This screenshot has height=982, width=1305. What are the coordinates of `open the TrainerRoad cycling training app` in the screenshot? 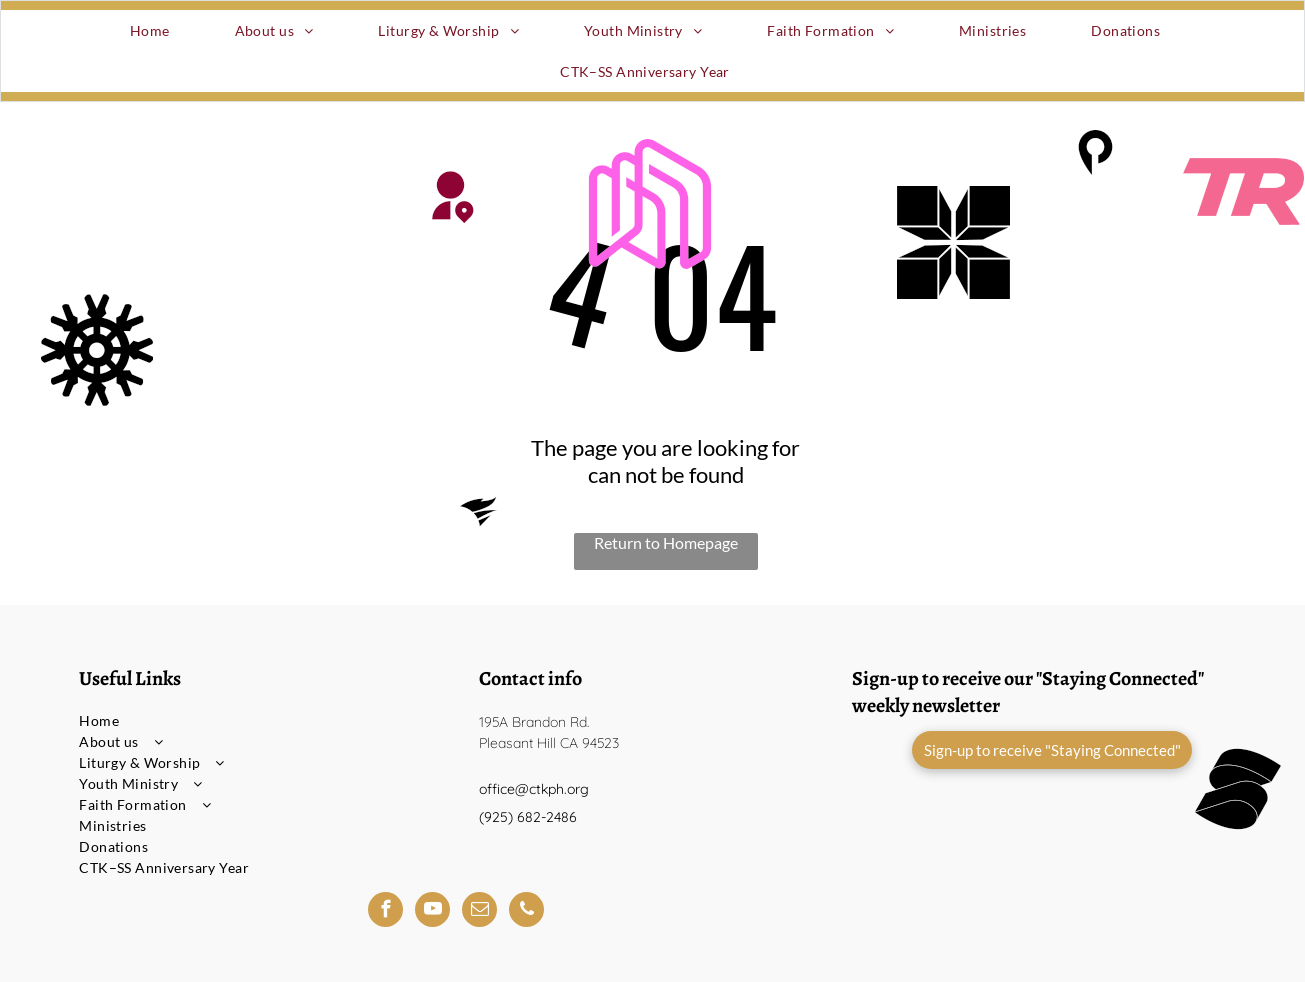 It's located at (1243, 191).